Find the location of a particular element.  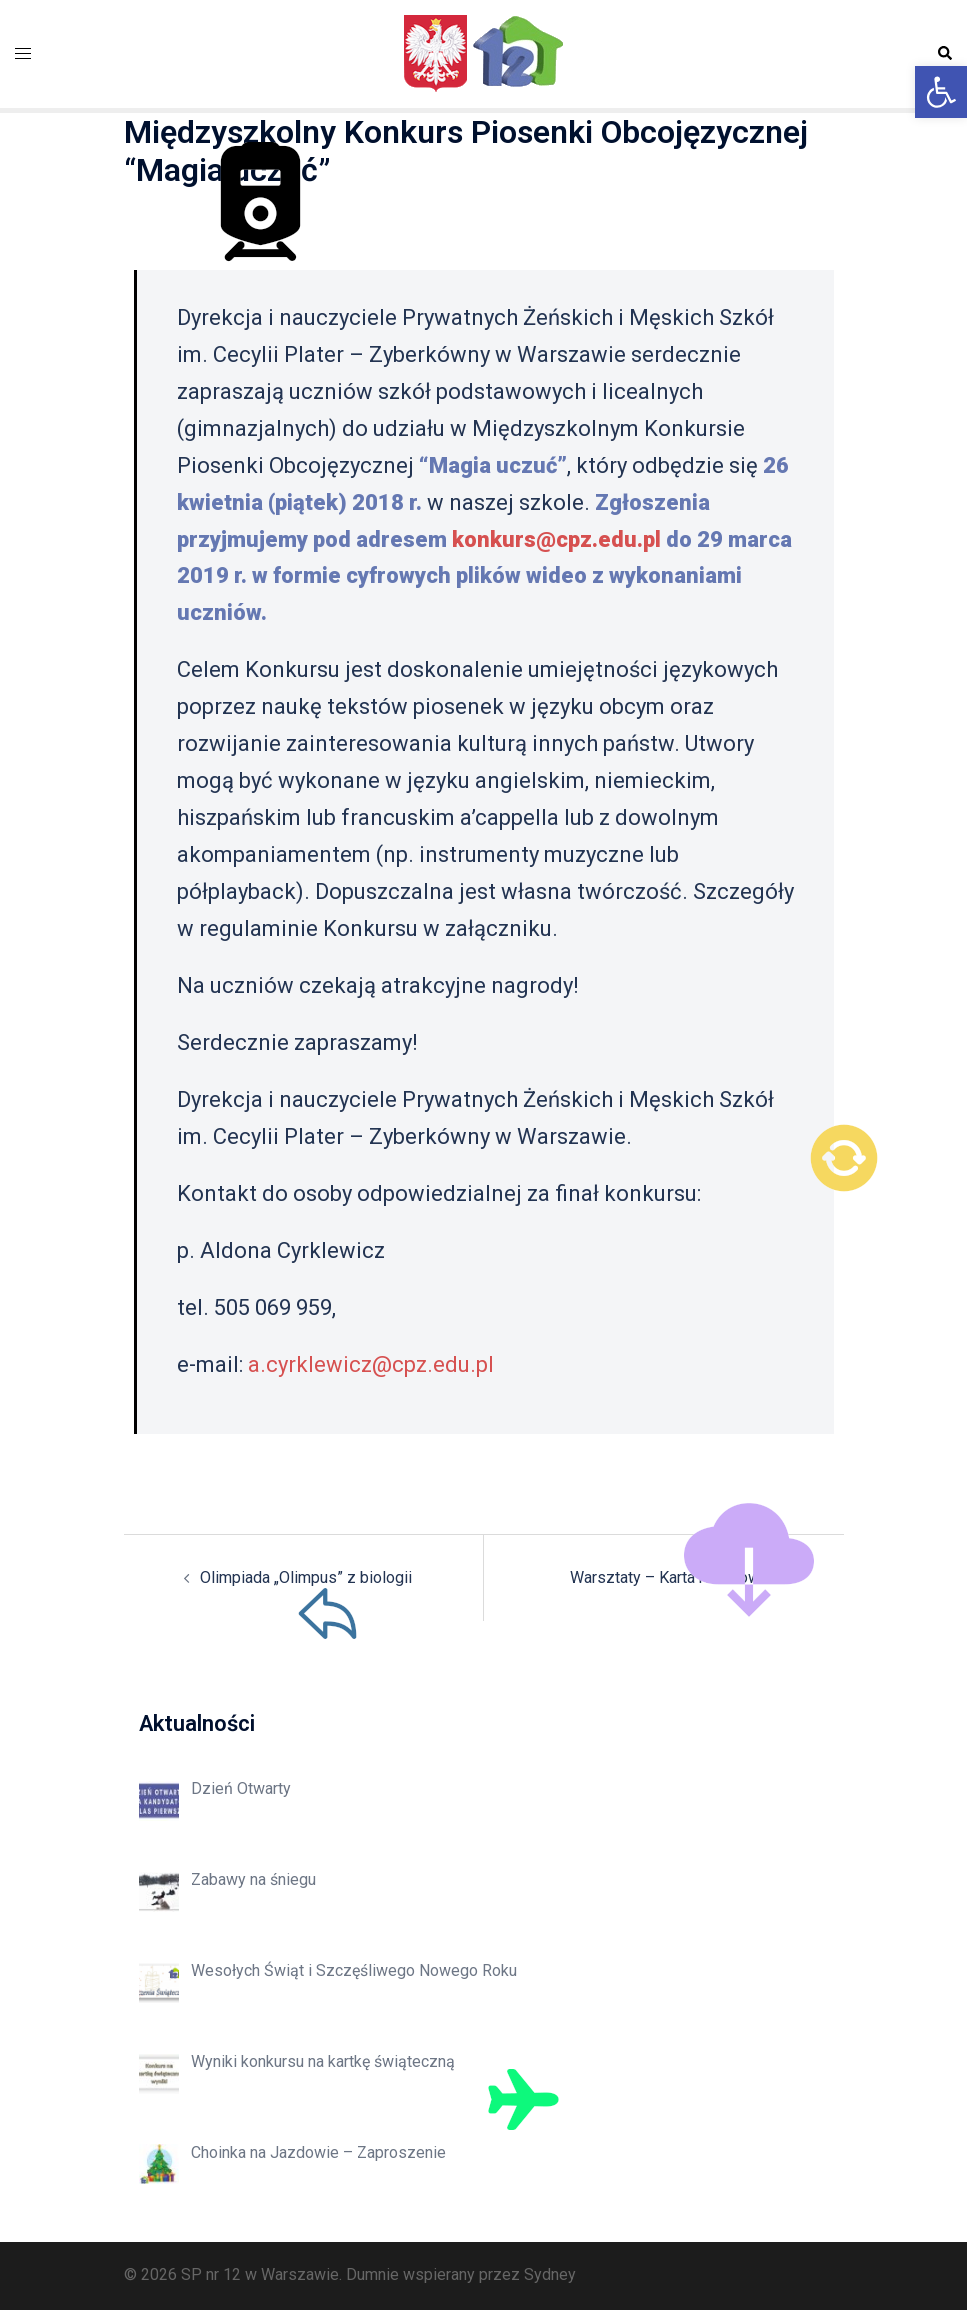

enable airplane mode is located at coordinates (523, 2099).